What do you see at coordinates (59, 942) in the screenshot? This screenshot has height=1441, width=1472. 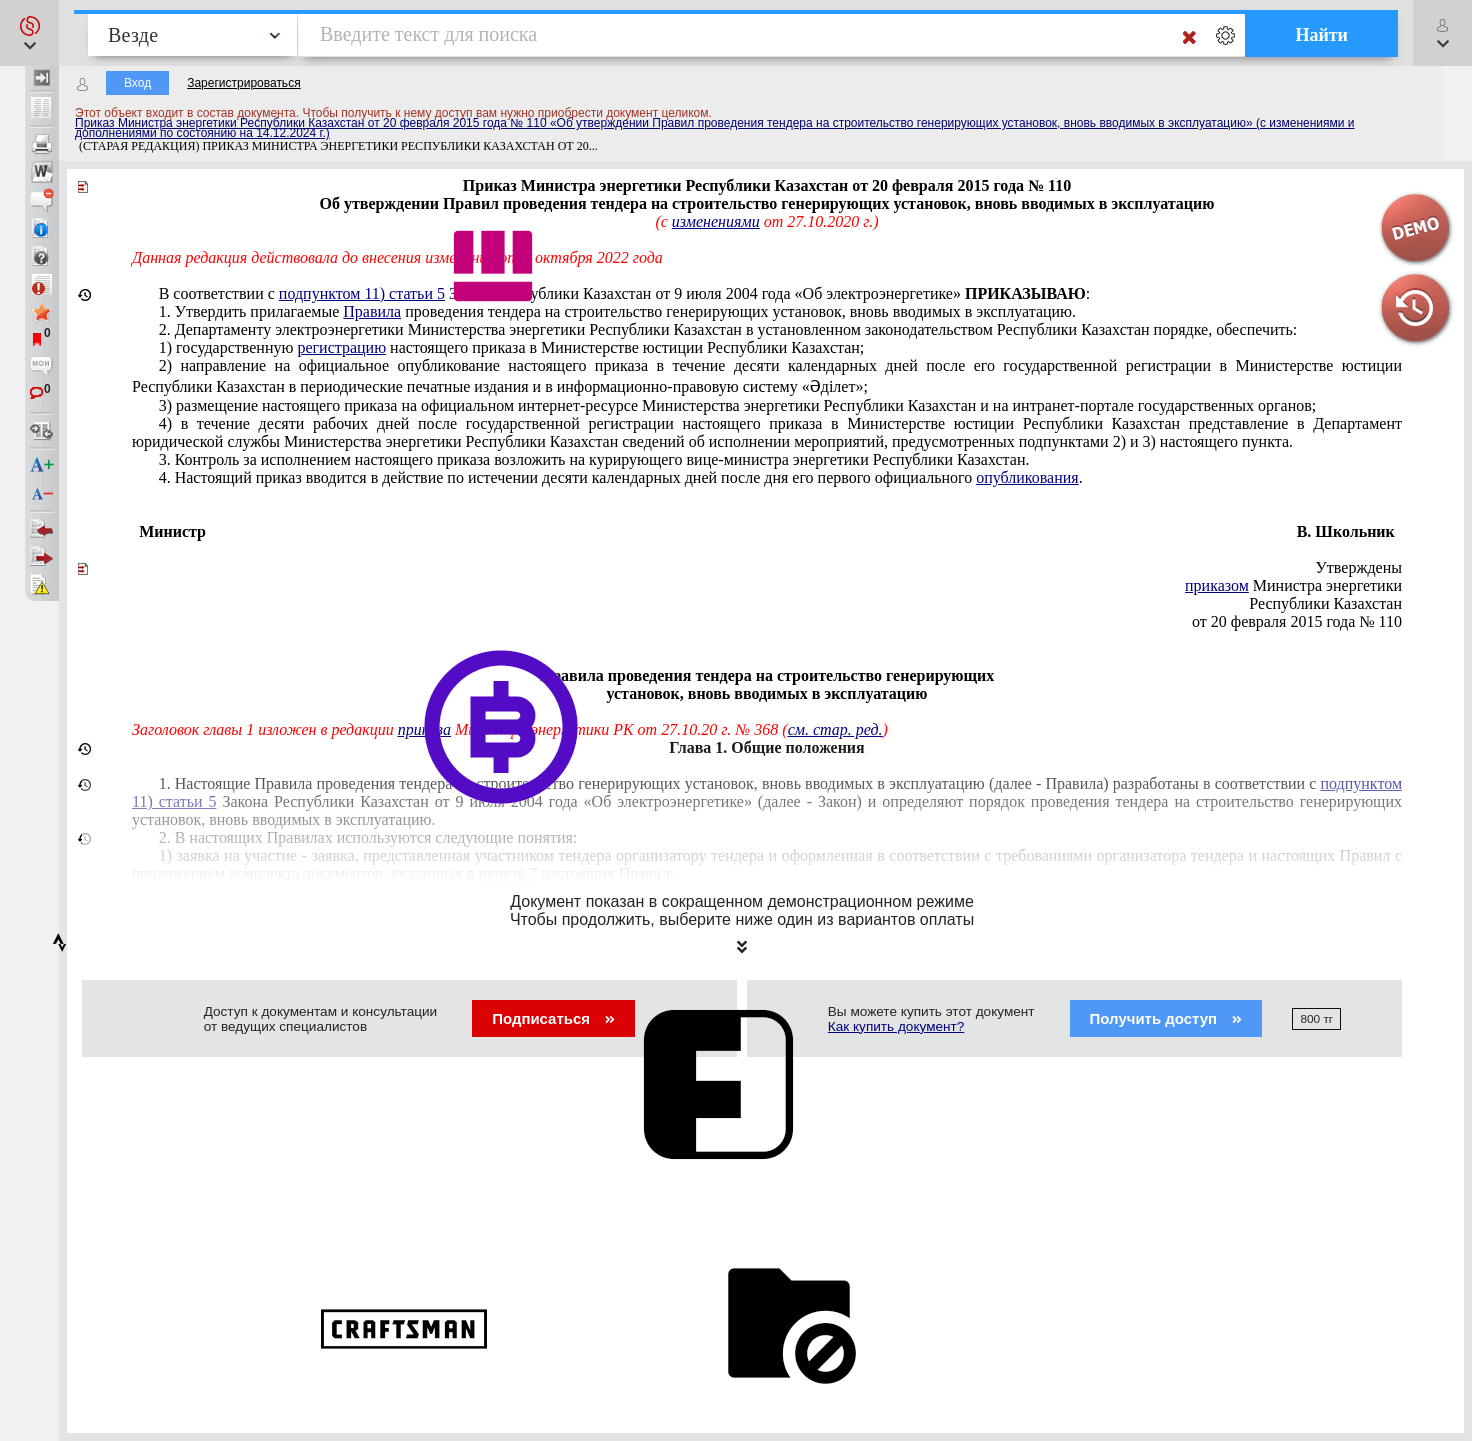 I see `open the Strava app` at bounding box center [59, 942].